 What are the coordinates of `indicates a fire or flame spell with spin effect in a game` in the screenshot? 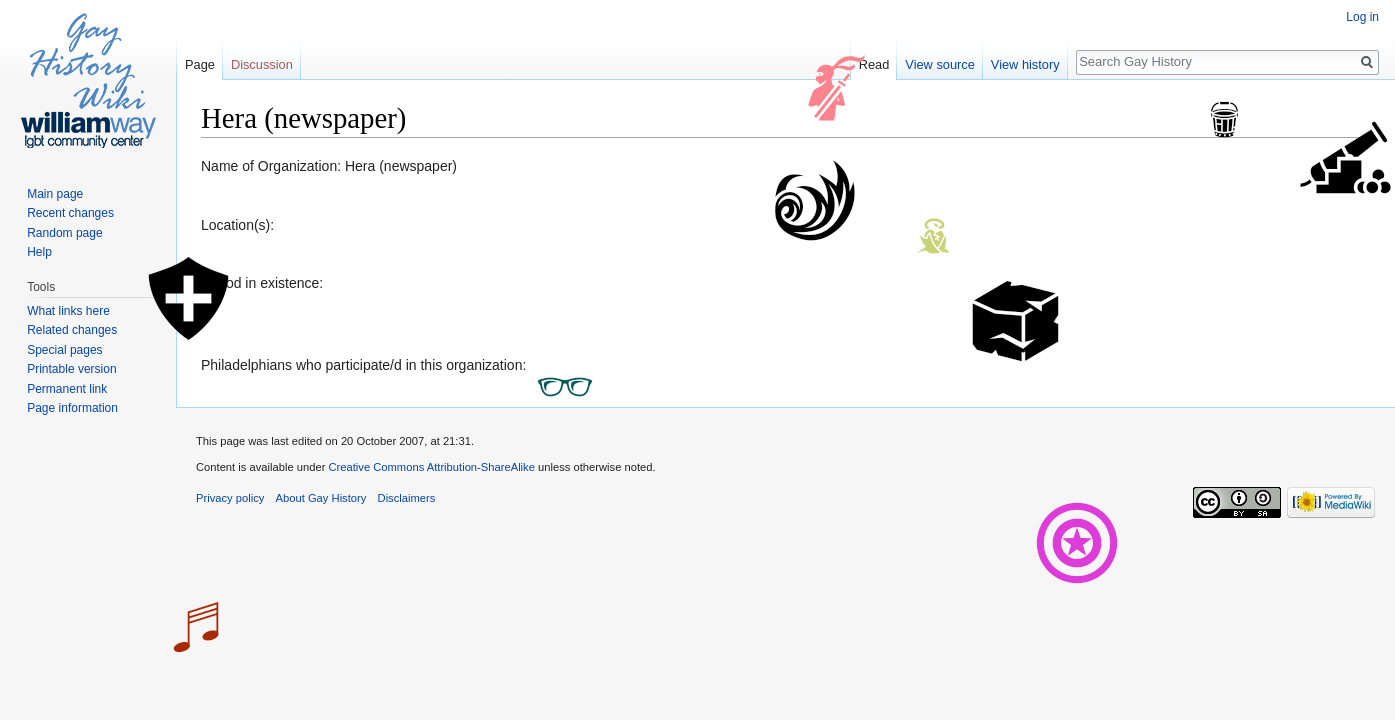 It's located at (815, 200).